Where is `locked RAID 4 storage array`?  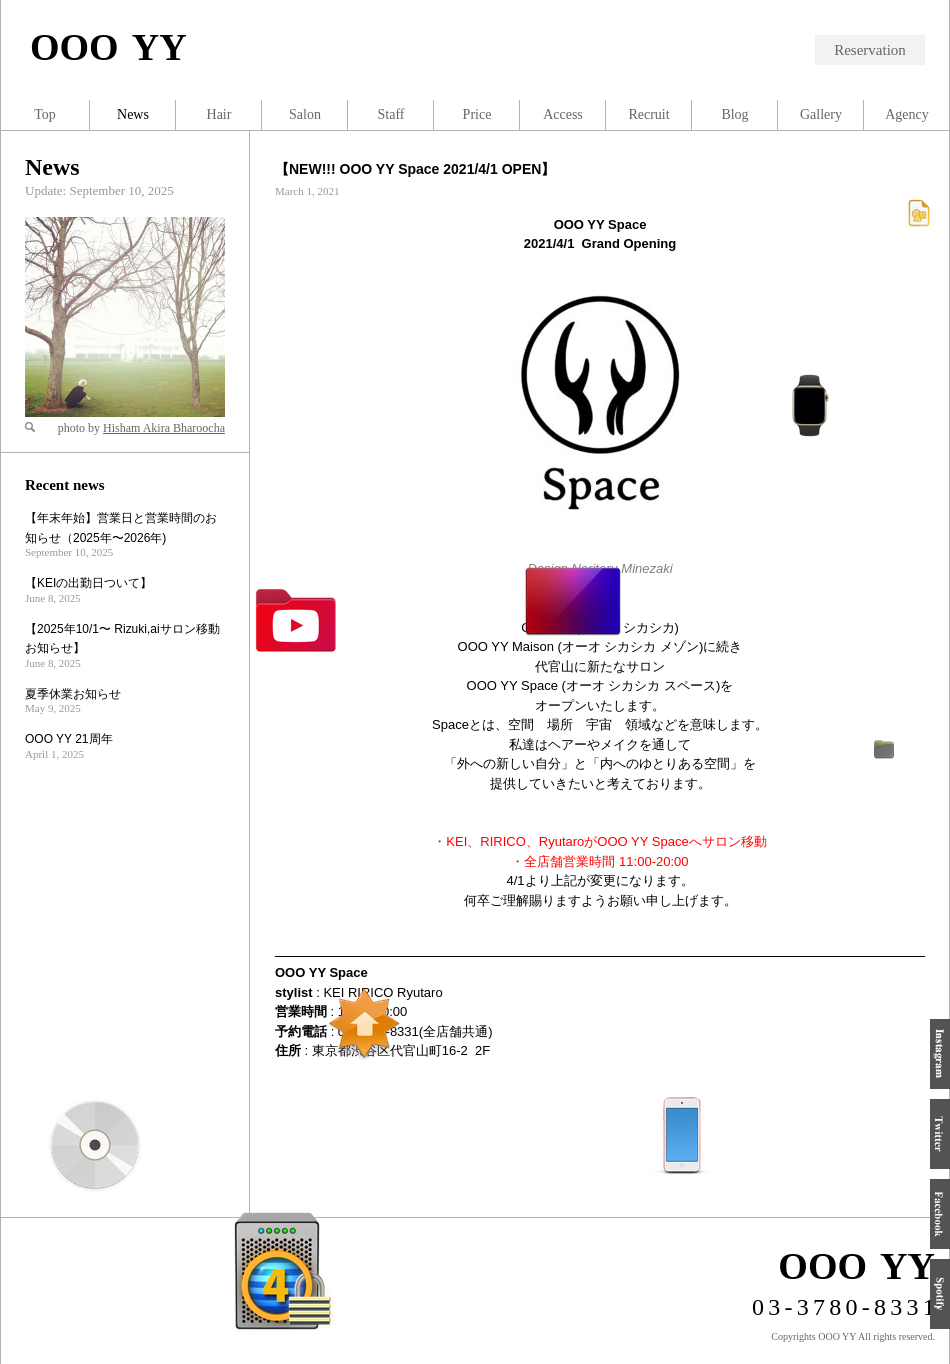
locked RAID 4 storage array is located at coordinates (277, 1271).